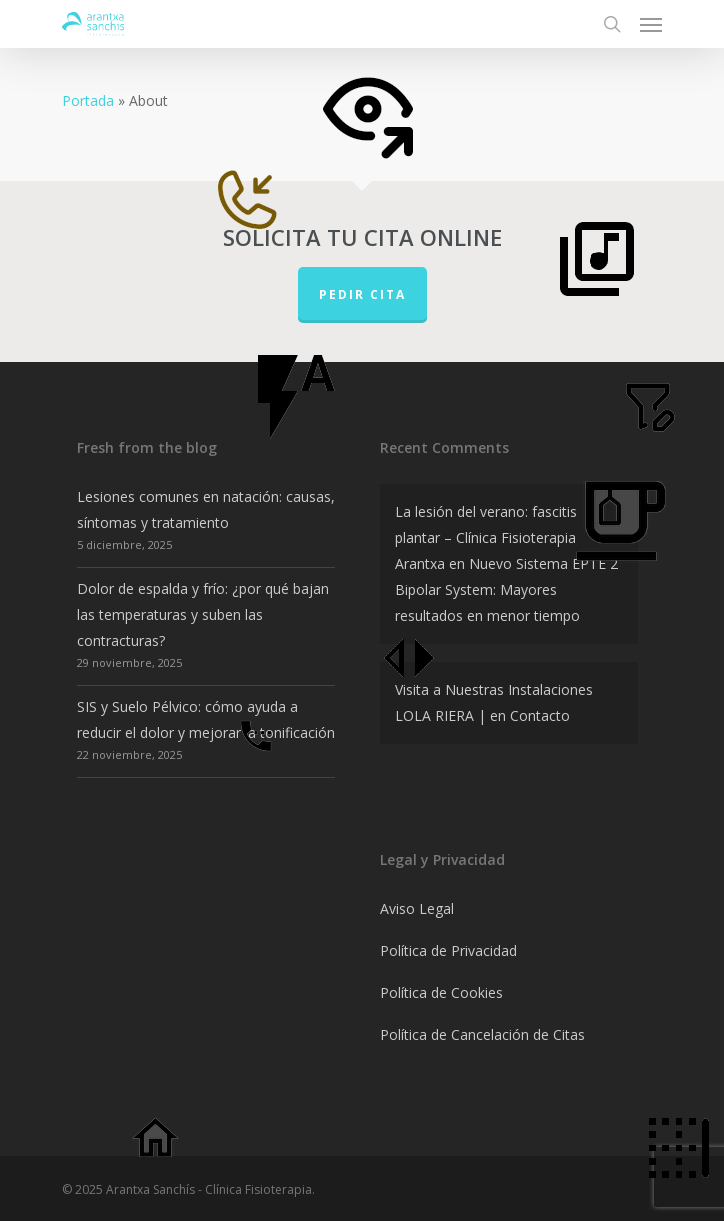 The width and height of the screenshot is (724, 1221). I want to click on access your music library, so click(597, 259).